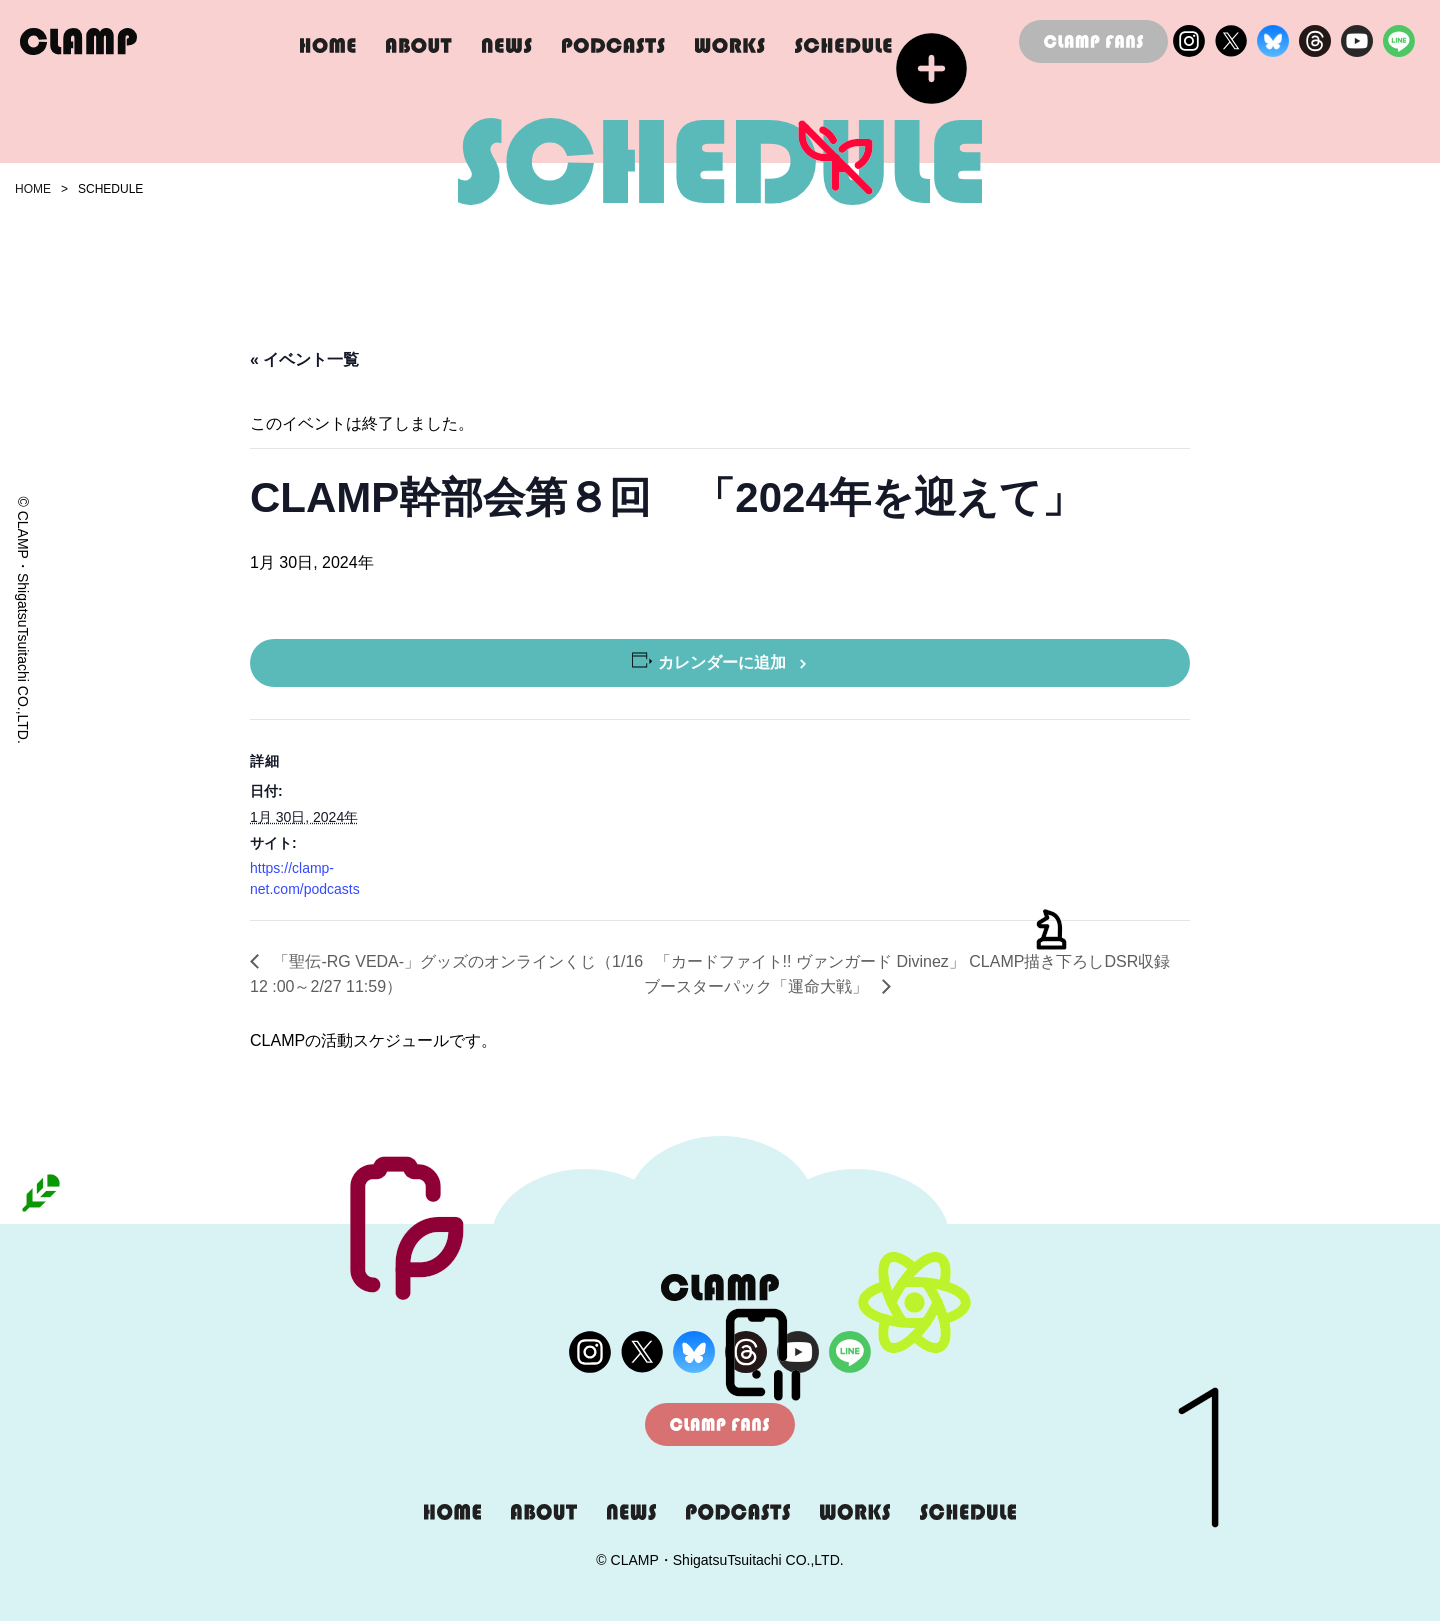  I want to click on compose a new post or message, so click(41, 1193).